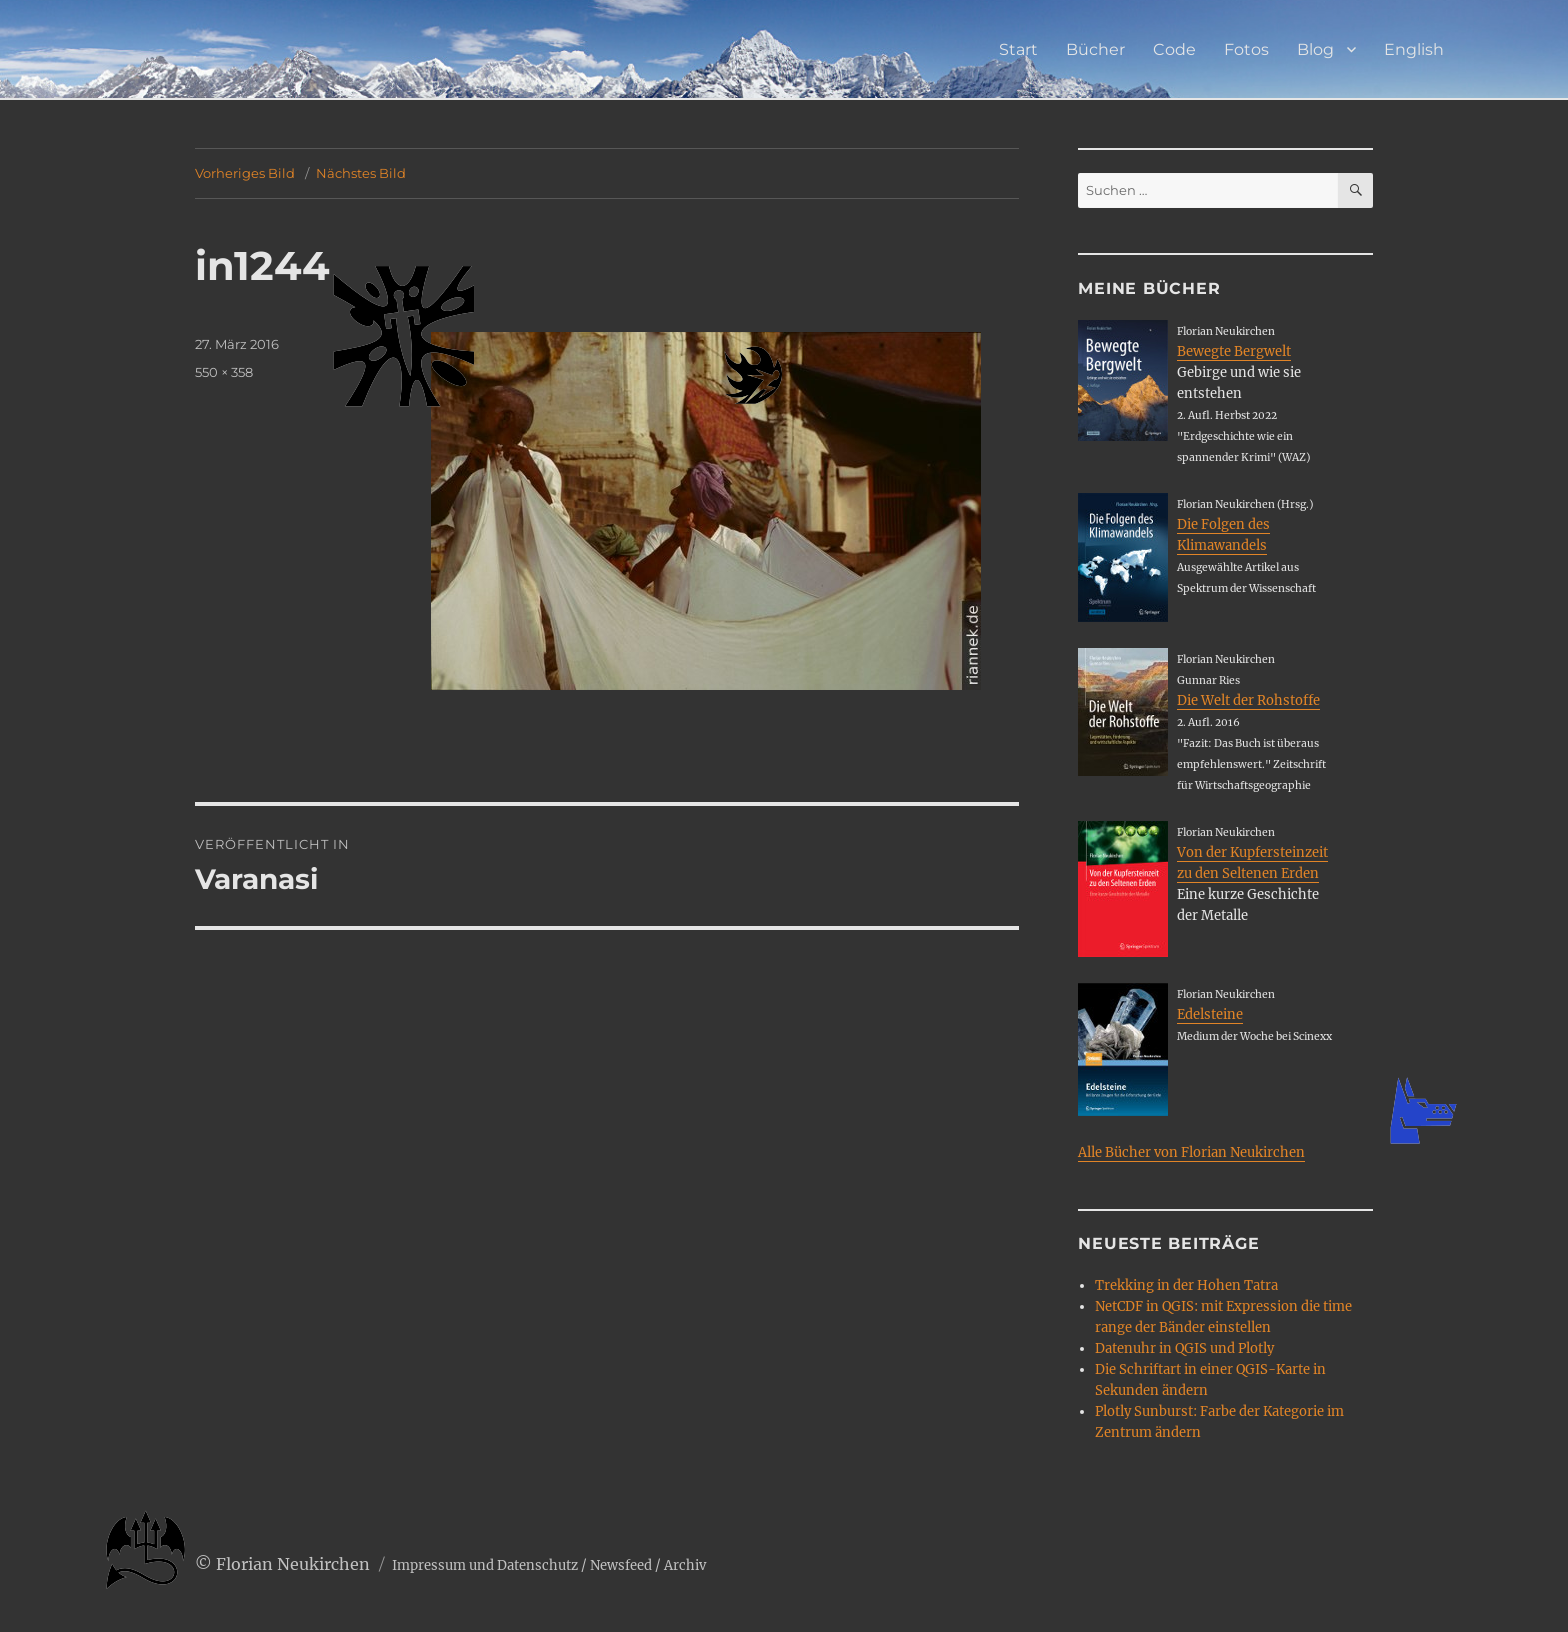 This screenshot has height=1632, width=1568. What do you see at coordinates (145, 1549) in the screenshot?
I see `select a devil or demon character` at bounding box center [145, 1549].